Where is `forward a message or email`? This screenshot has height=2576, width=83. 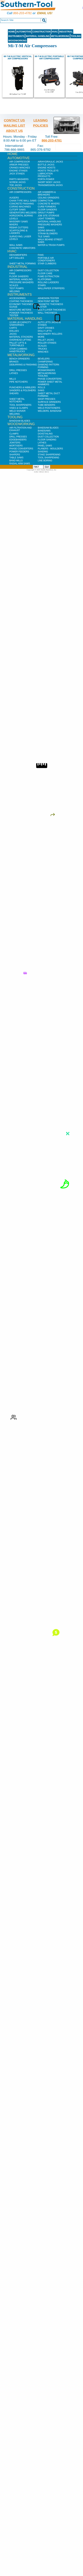 forward a message or email is located at coordinates (53, 814).